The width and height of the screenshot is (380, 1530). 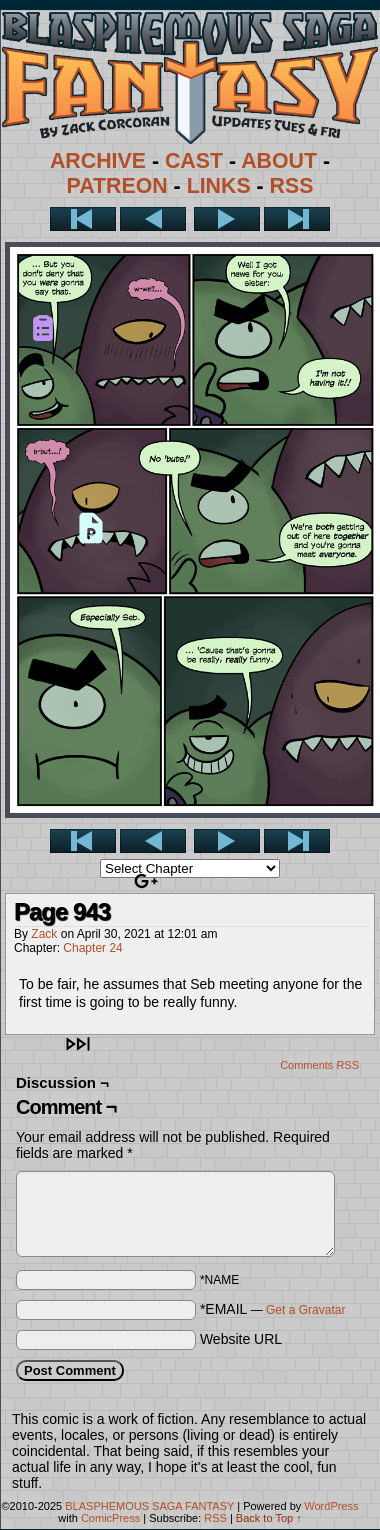 I want to click on skip to the end of the current track, so click(x=78, y=1044).